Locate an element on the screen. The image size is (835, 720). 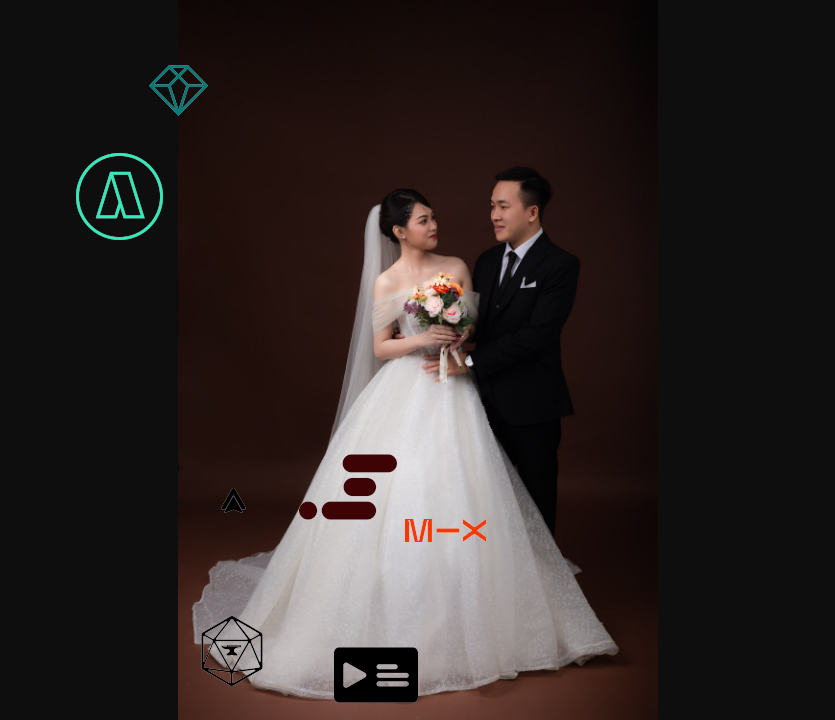
open akiflow productivity app is located at coordinates (119, 196).